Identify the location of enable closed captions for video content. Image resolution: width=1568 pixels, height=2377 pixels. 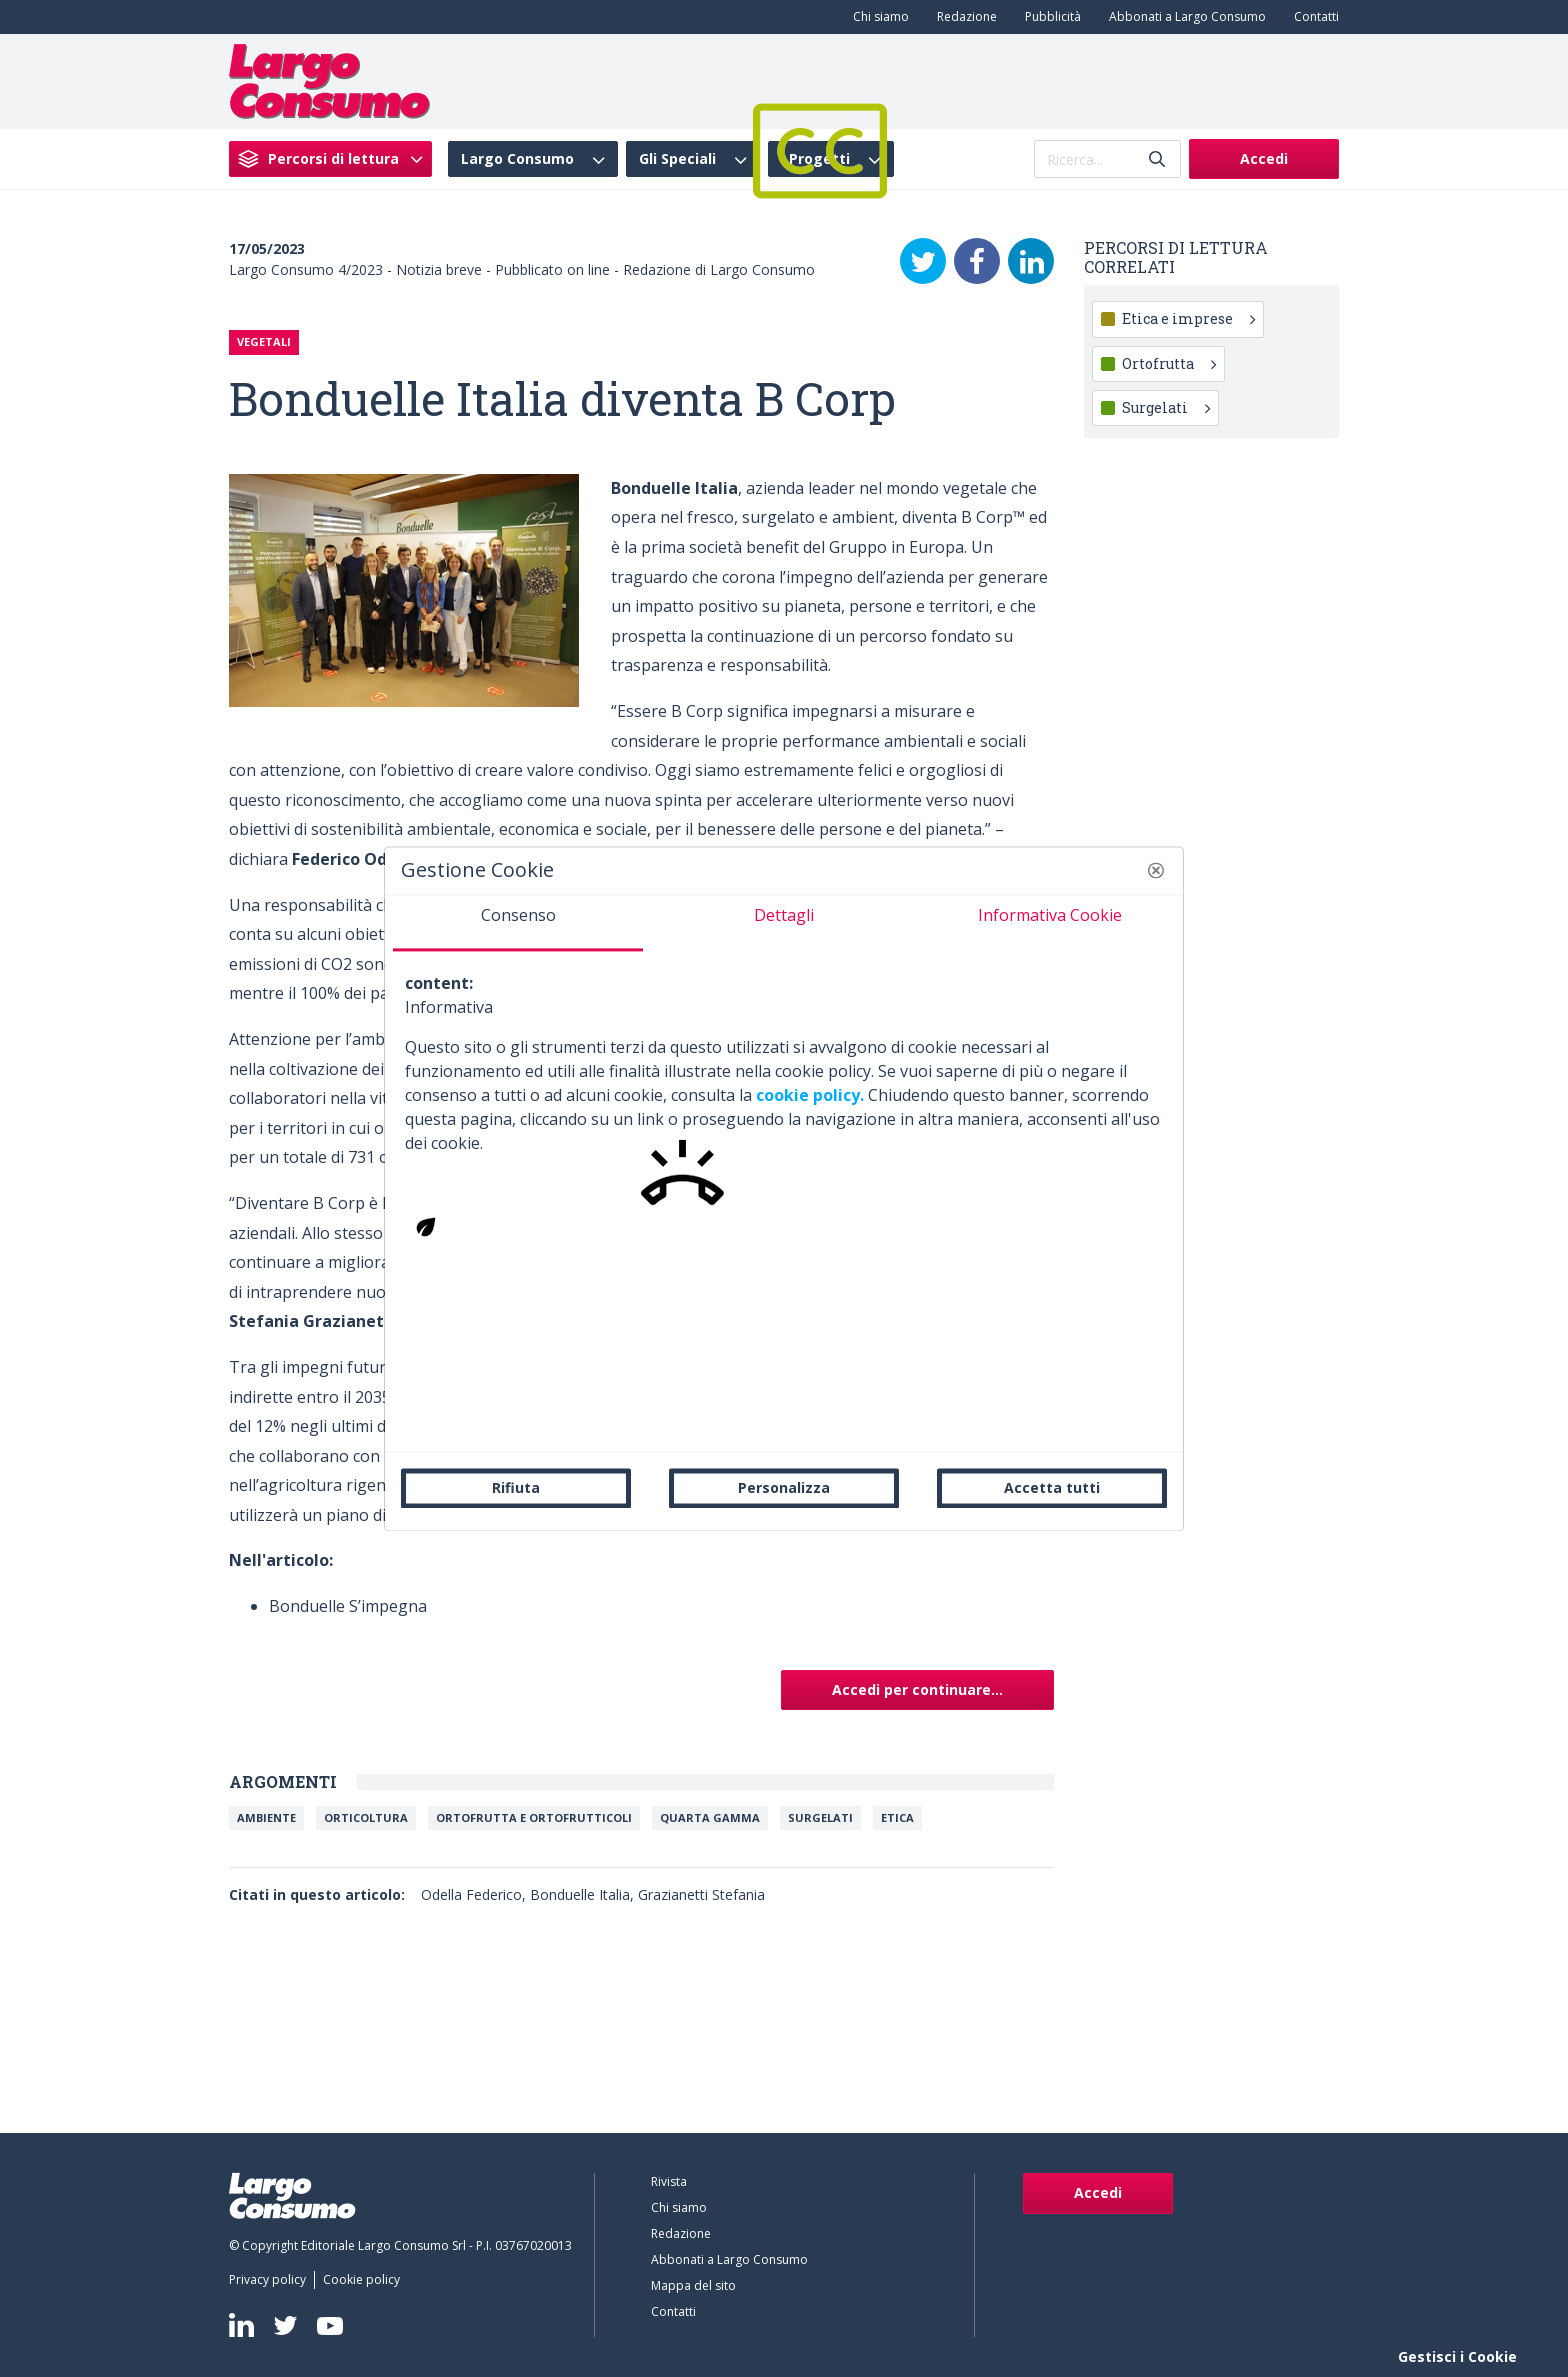
(820, 151).